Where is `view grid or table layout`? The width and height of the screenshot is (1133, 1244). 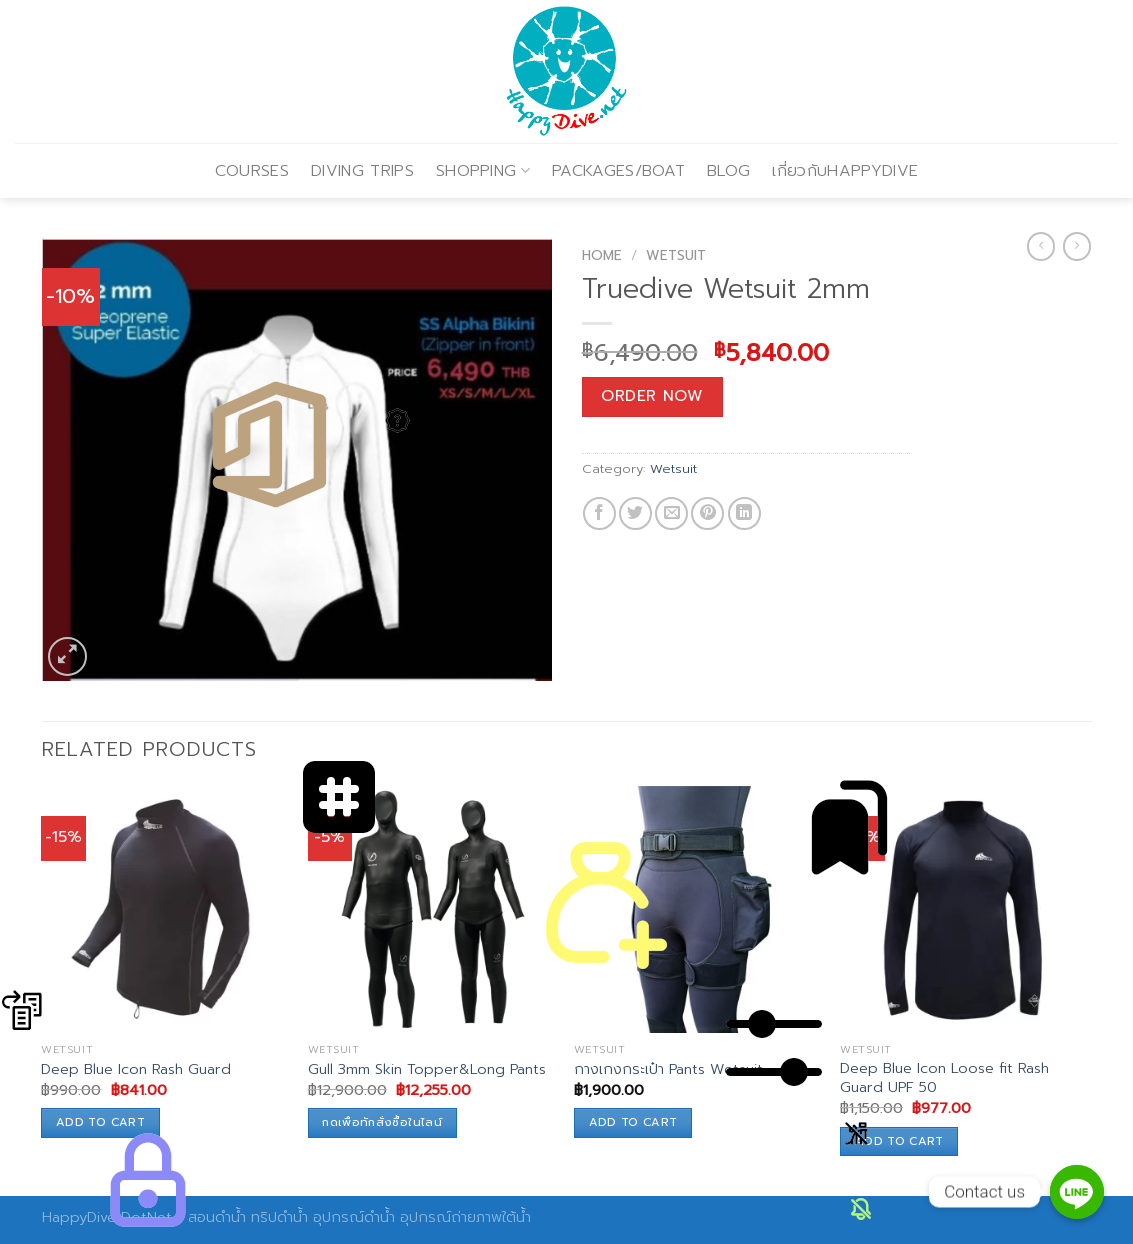
view grid or table layout is located at coordinates (339, 797).